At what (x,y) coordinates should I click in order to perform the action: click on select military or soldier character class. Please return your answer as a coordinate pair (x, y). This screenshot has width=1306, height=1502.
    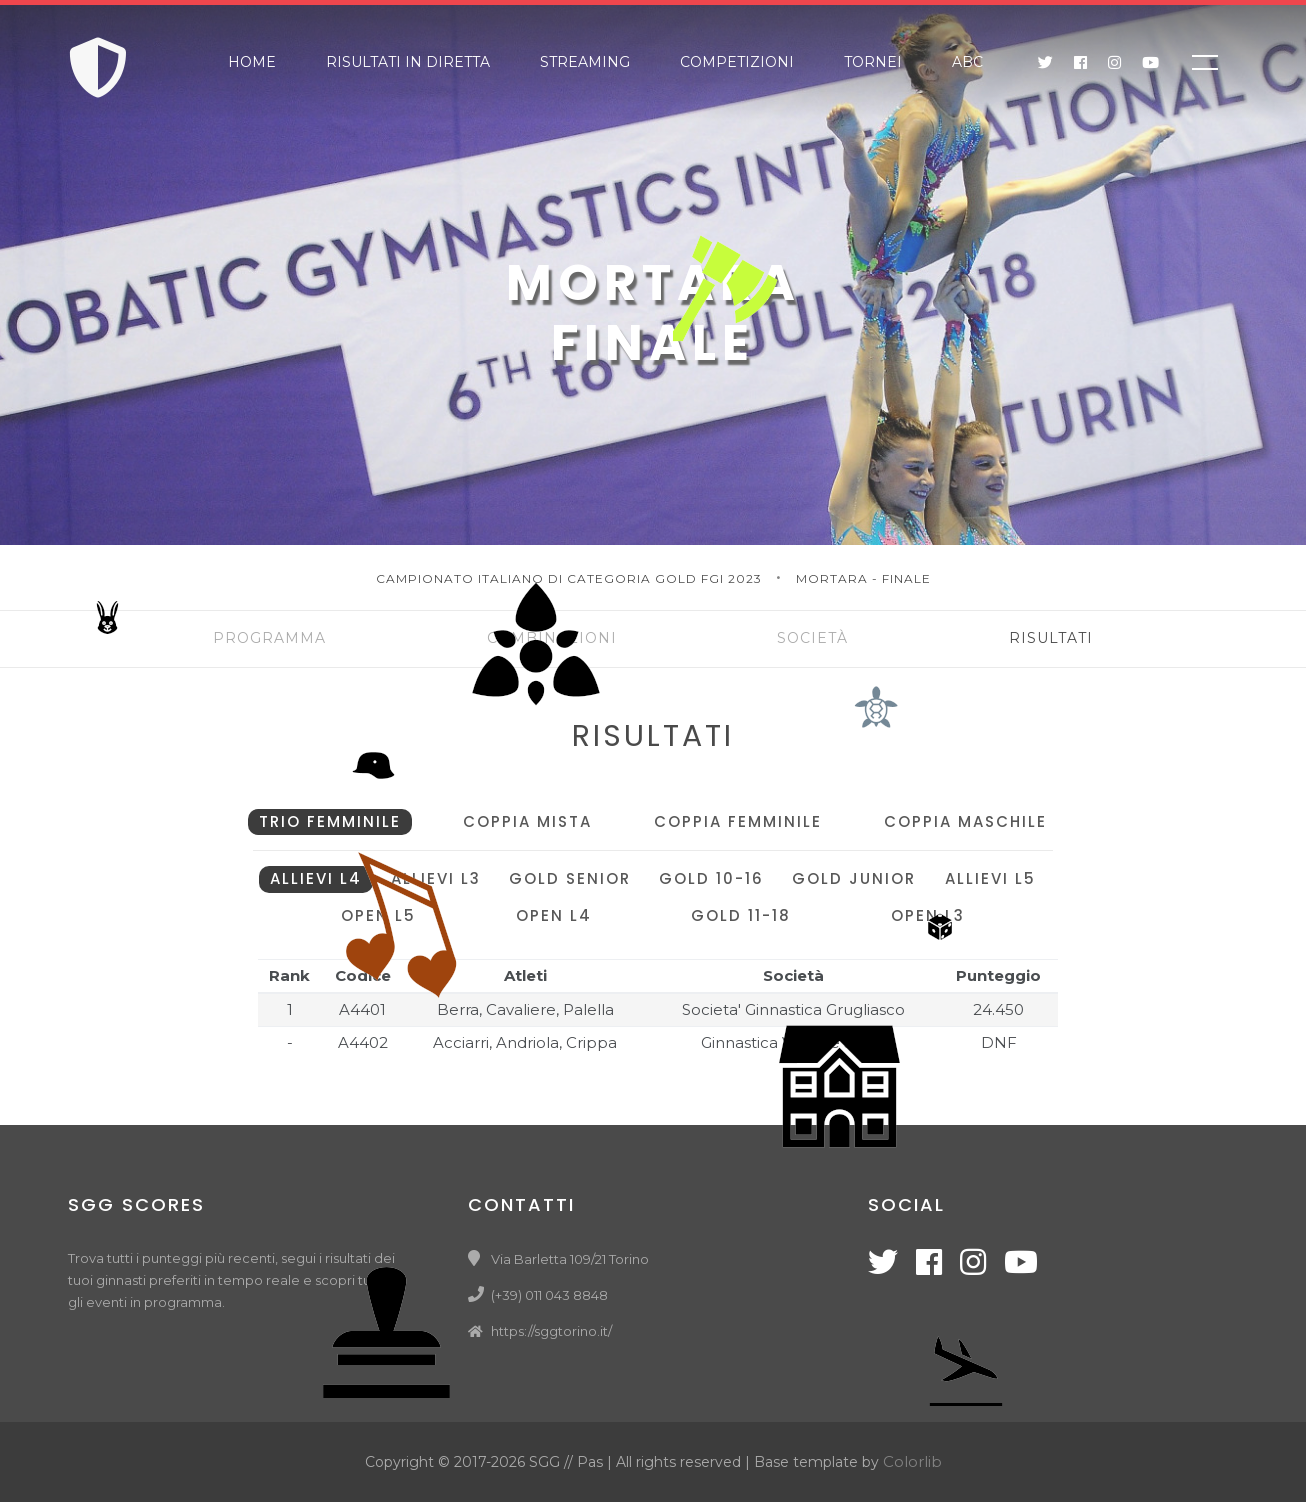
    Looking at the image, I should click on (373, 765).